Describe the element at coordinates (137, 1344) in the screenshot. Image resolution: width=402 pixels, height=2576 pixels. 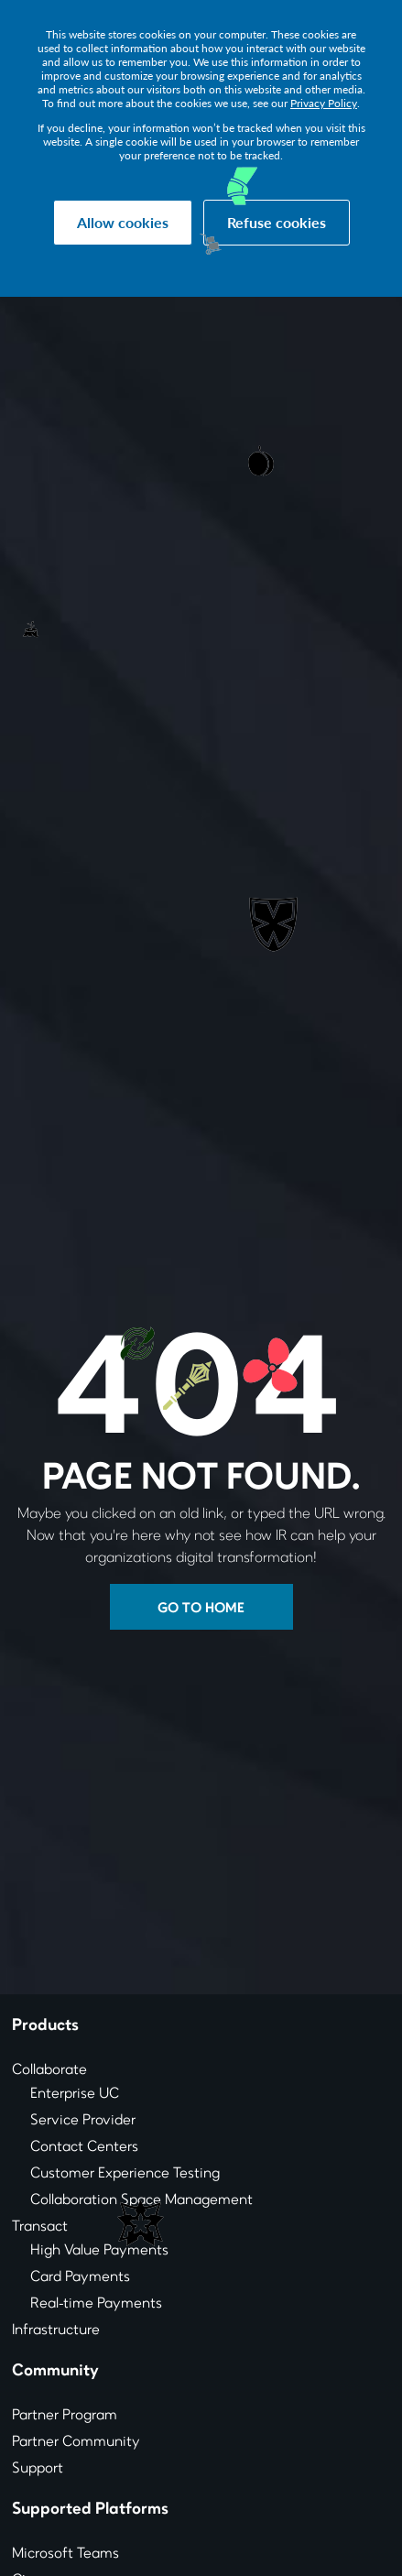
I see `activate spinning blade attack or ability` at that location.